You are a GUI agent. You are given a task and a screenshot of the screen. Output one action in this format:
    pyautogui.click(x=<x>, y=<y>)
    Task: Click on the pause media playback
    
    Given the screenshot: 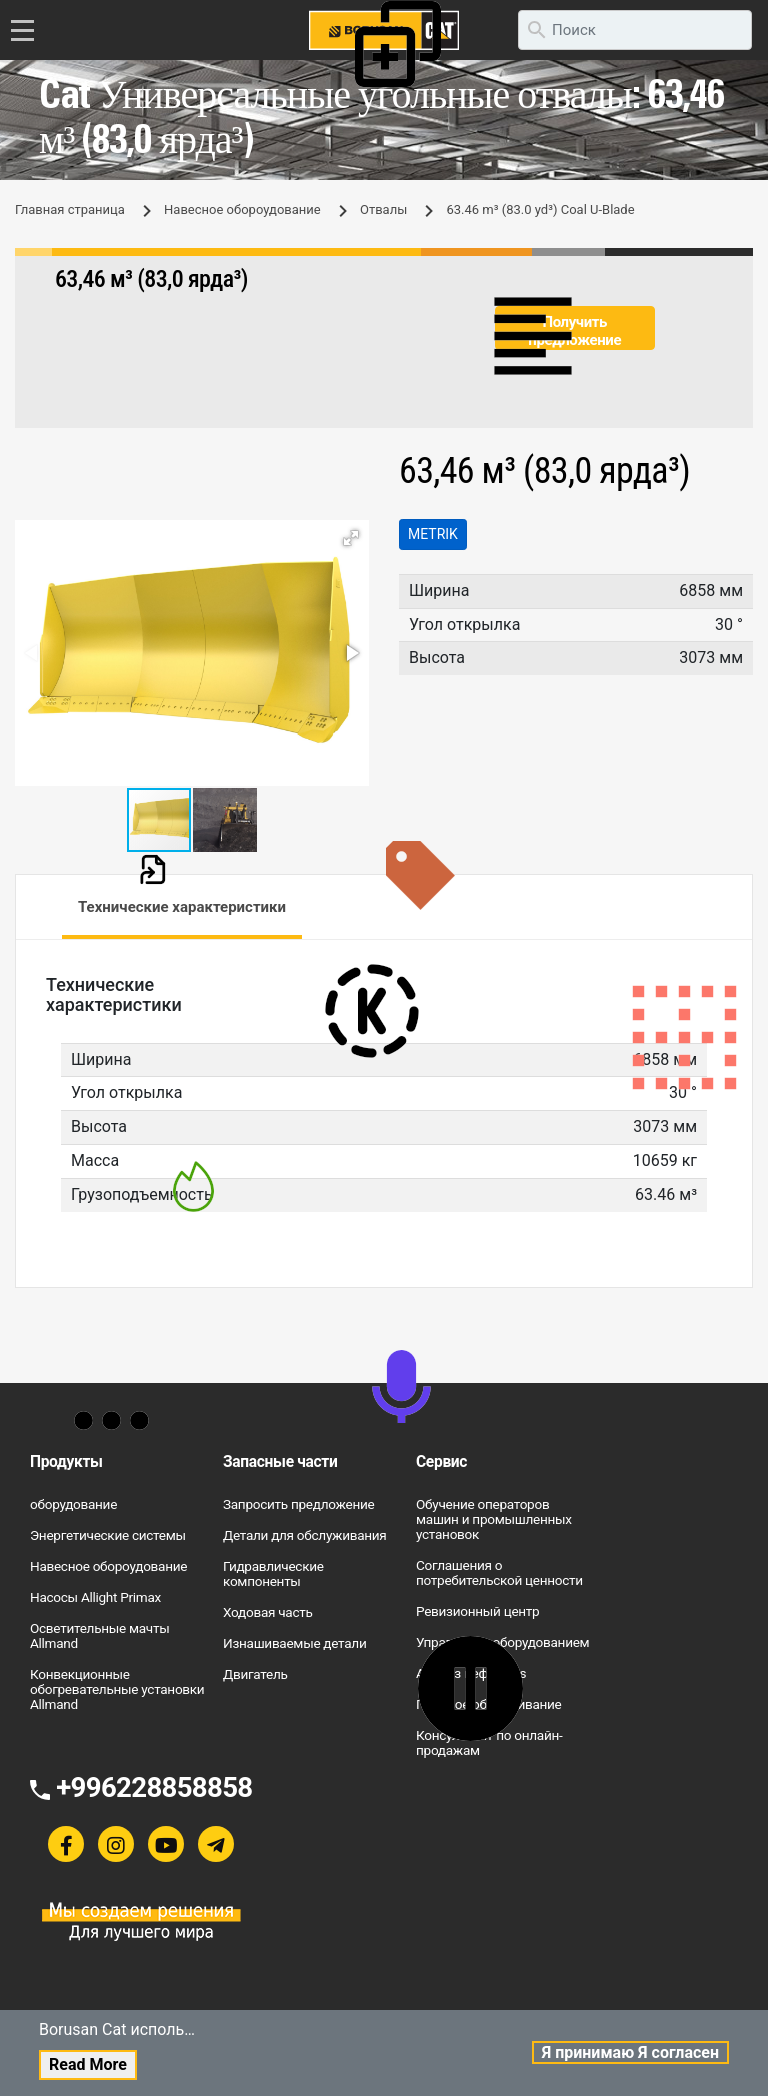 What is the action you would take?
    pyautogui.click(x=470, y=1688)
    